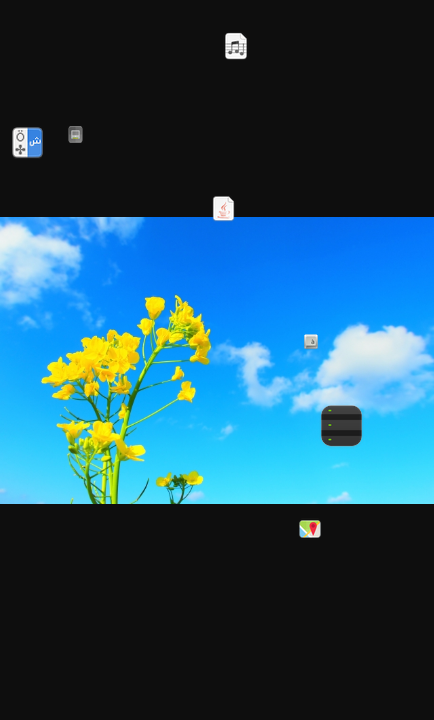 The image size is (434, 720). Describe the element at coordinates (27, 142) in the screenshot. I see `open the character map application` at that location.